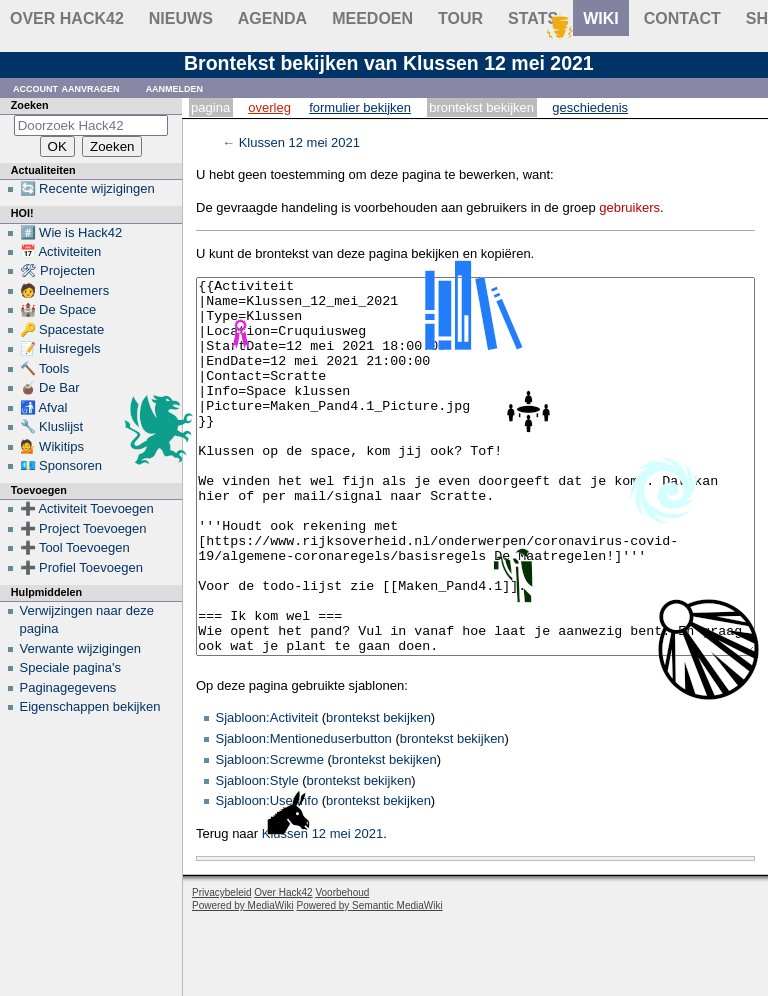  What do you see at coordinates (473, 302) in the screenshot?
I see `access your library or book collection` at bounding box center [473, 302].